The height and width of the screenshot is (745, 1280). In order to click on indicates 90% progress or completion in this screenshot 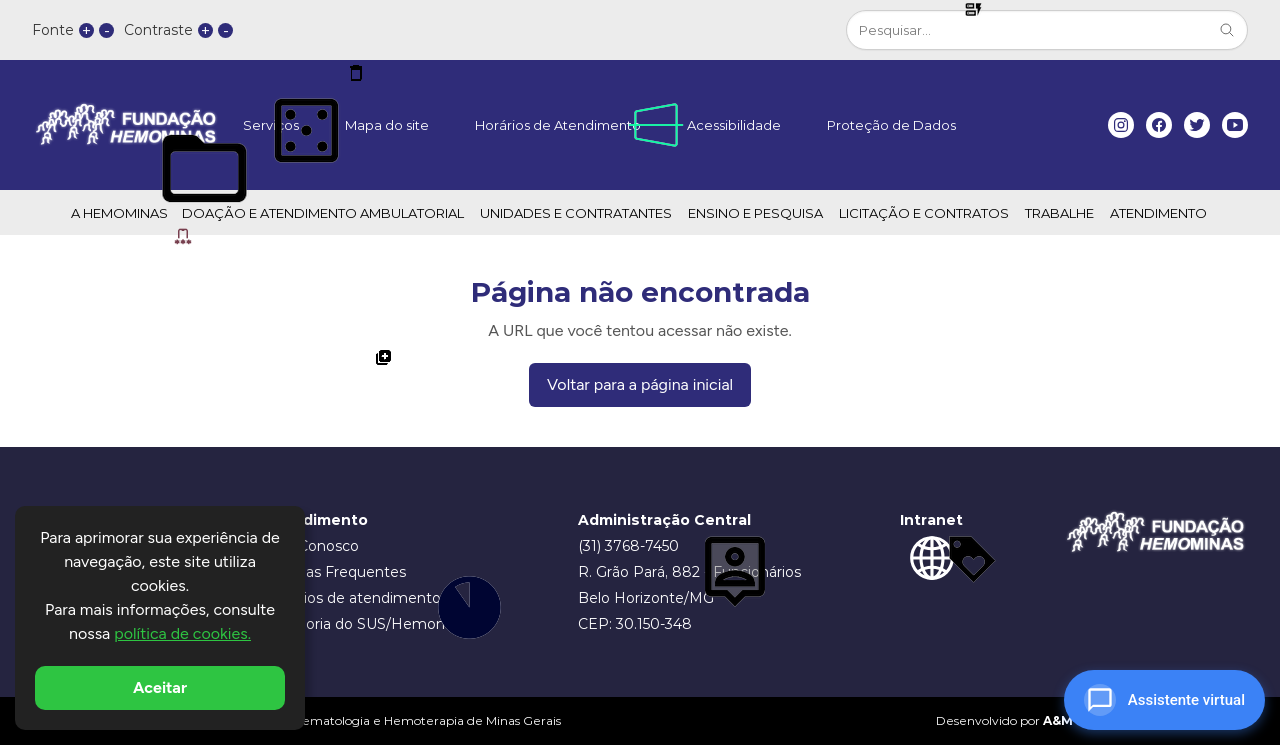, I will do `click(469, 607)`.